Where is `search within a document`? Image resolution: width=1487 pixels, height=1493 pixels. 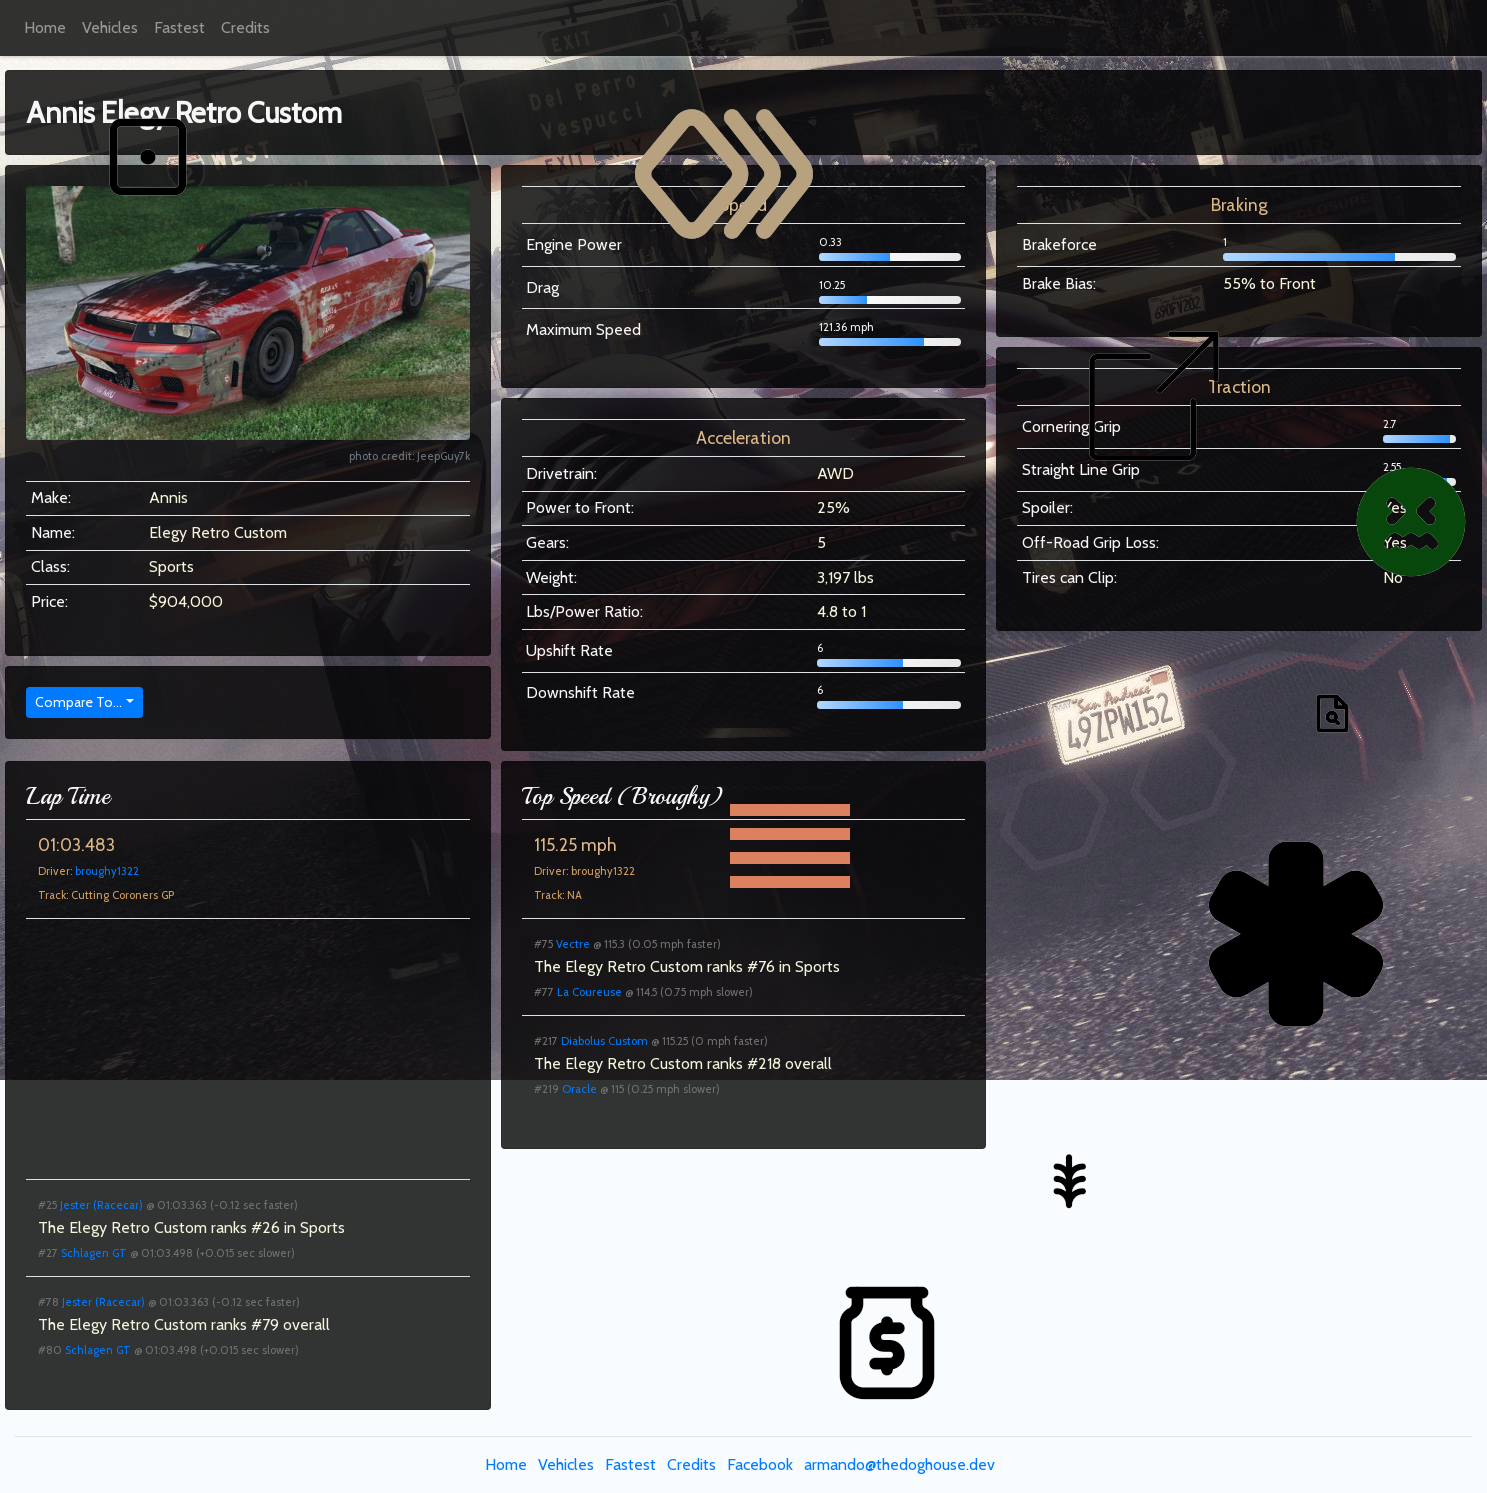 search within a document is located at coordinates (1332, 713).